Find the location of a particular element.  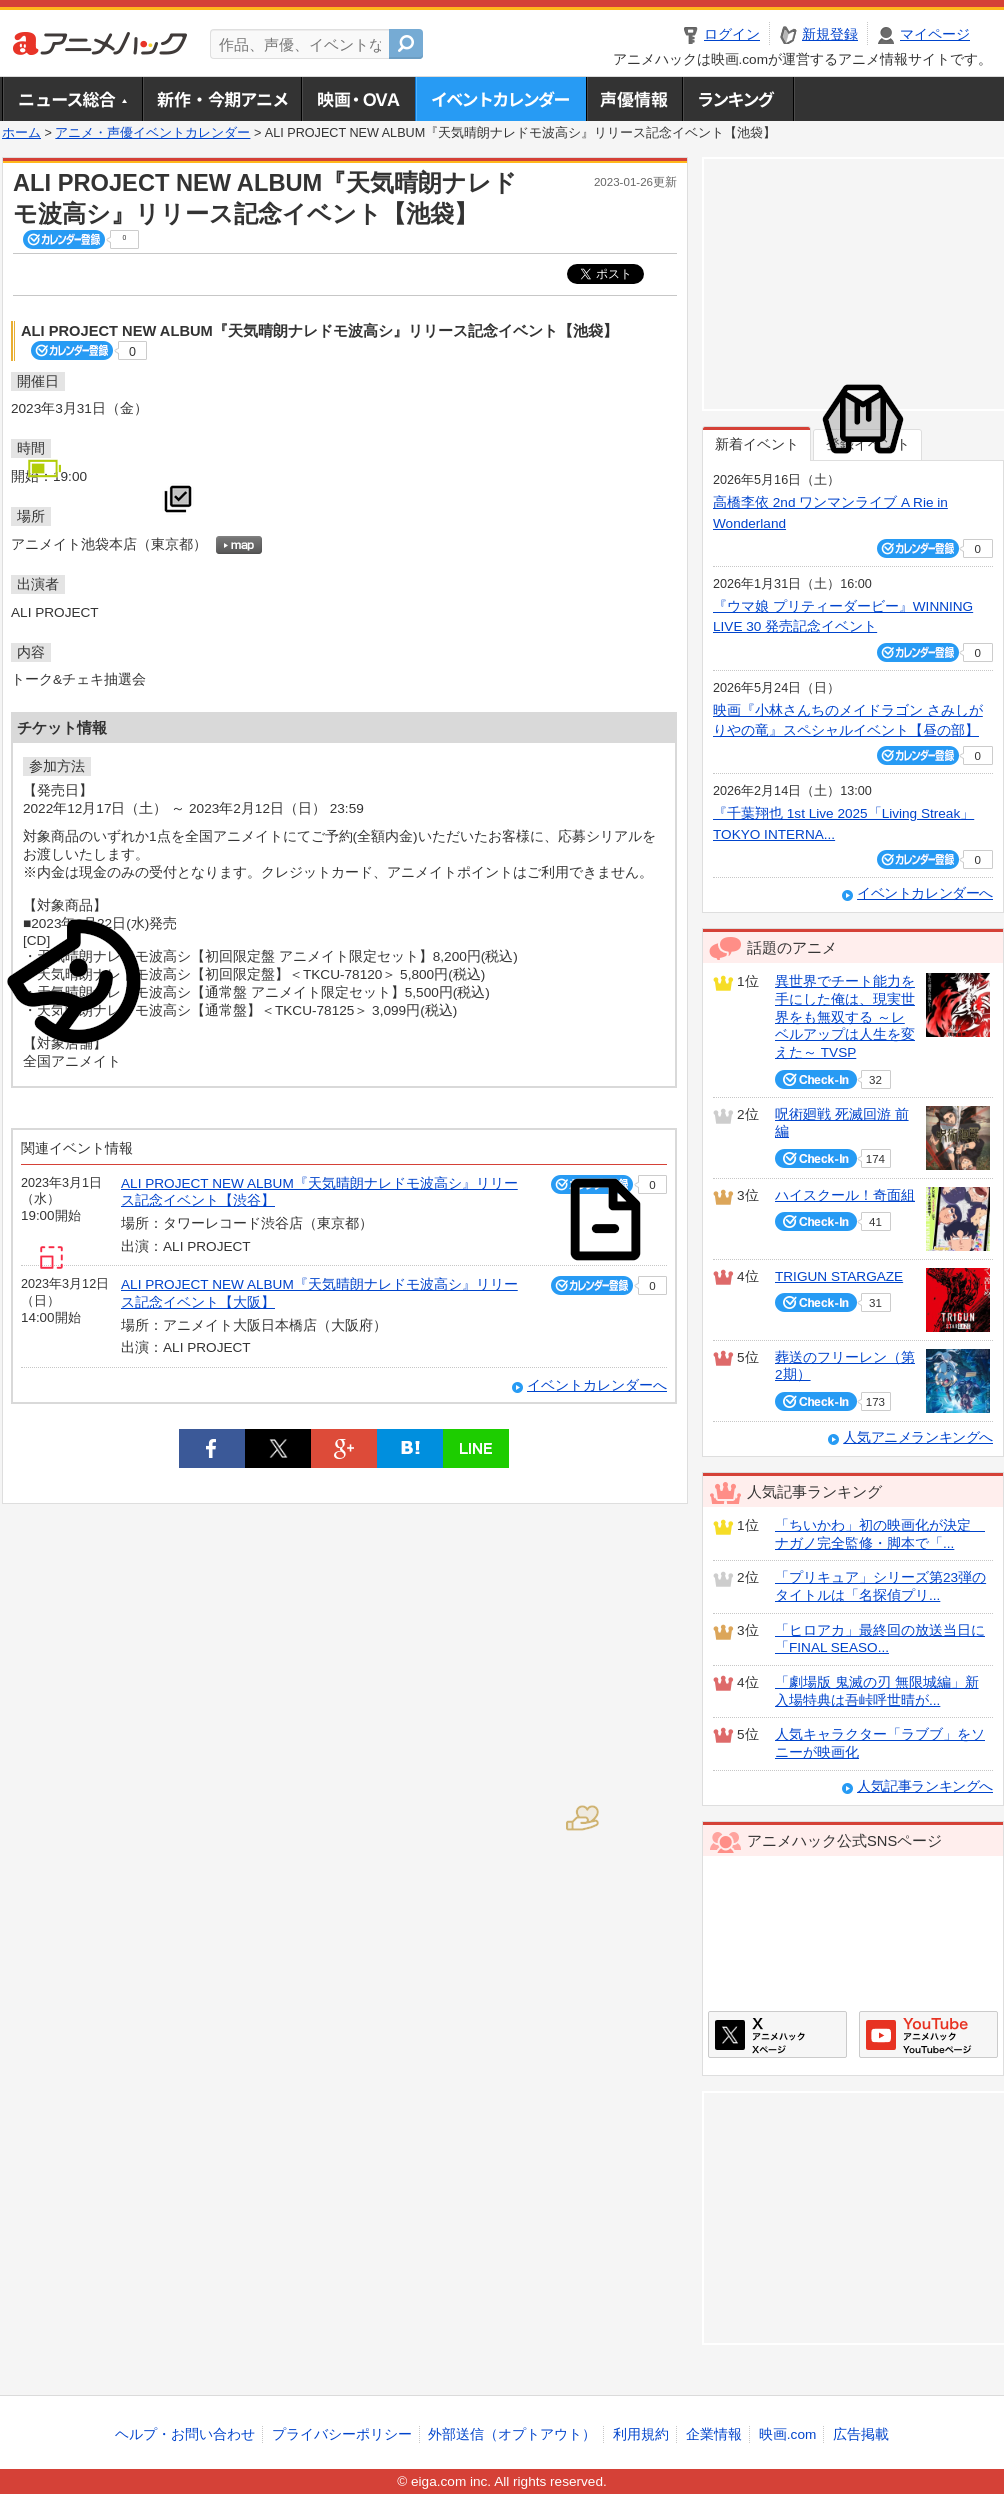

item successfully added to library is located at coordinates (178, 499).